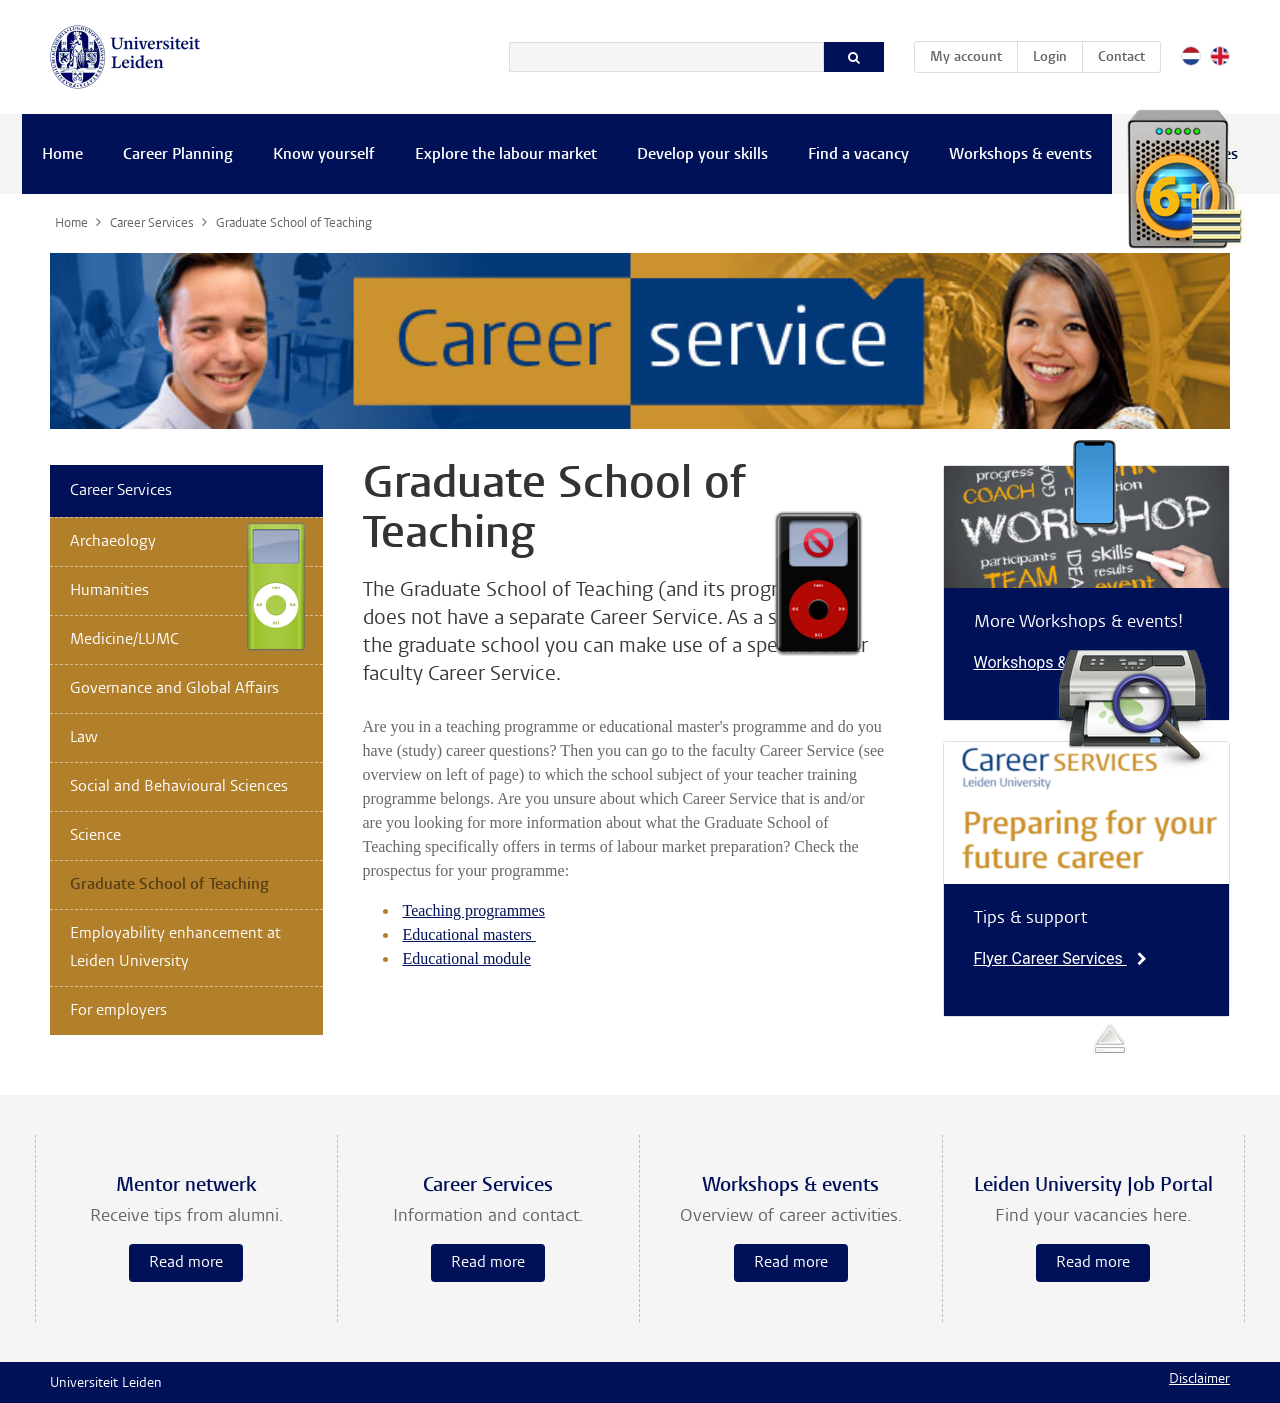 This screenshot has height=1403, width=1280. What do you see at coordinates (818, 583) in the screenshot?
I see `iPod device not recognized or unavailable` at bounding box center [818, 583].